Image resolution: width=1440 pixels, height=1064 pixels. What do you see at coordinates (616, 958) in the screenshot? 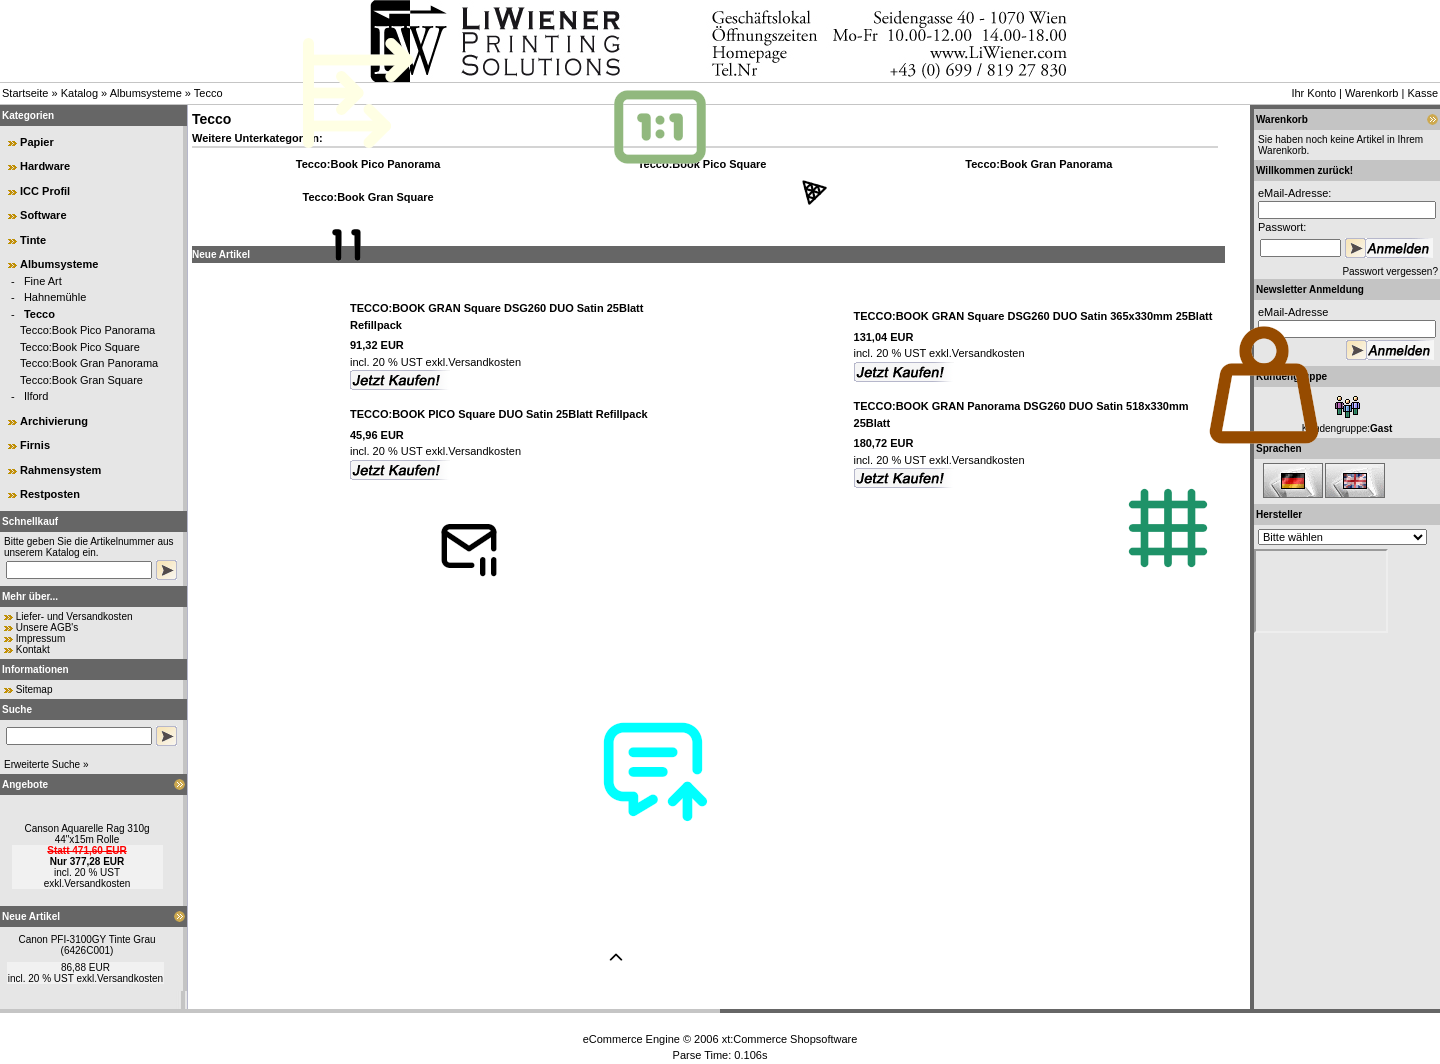
I see `collapse an expanded section` at bounding box center [616, 958].